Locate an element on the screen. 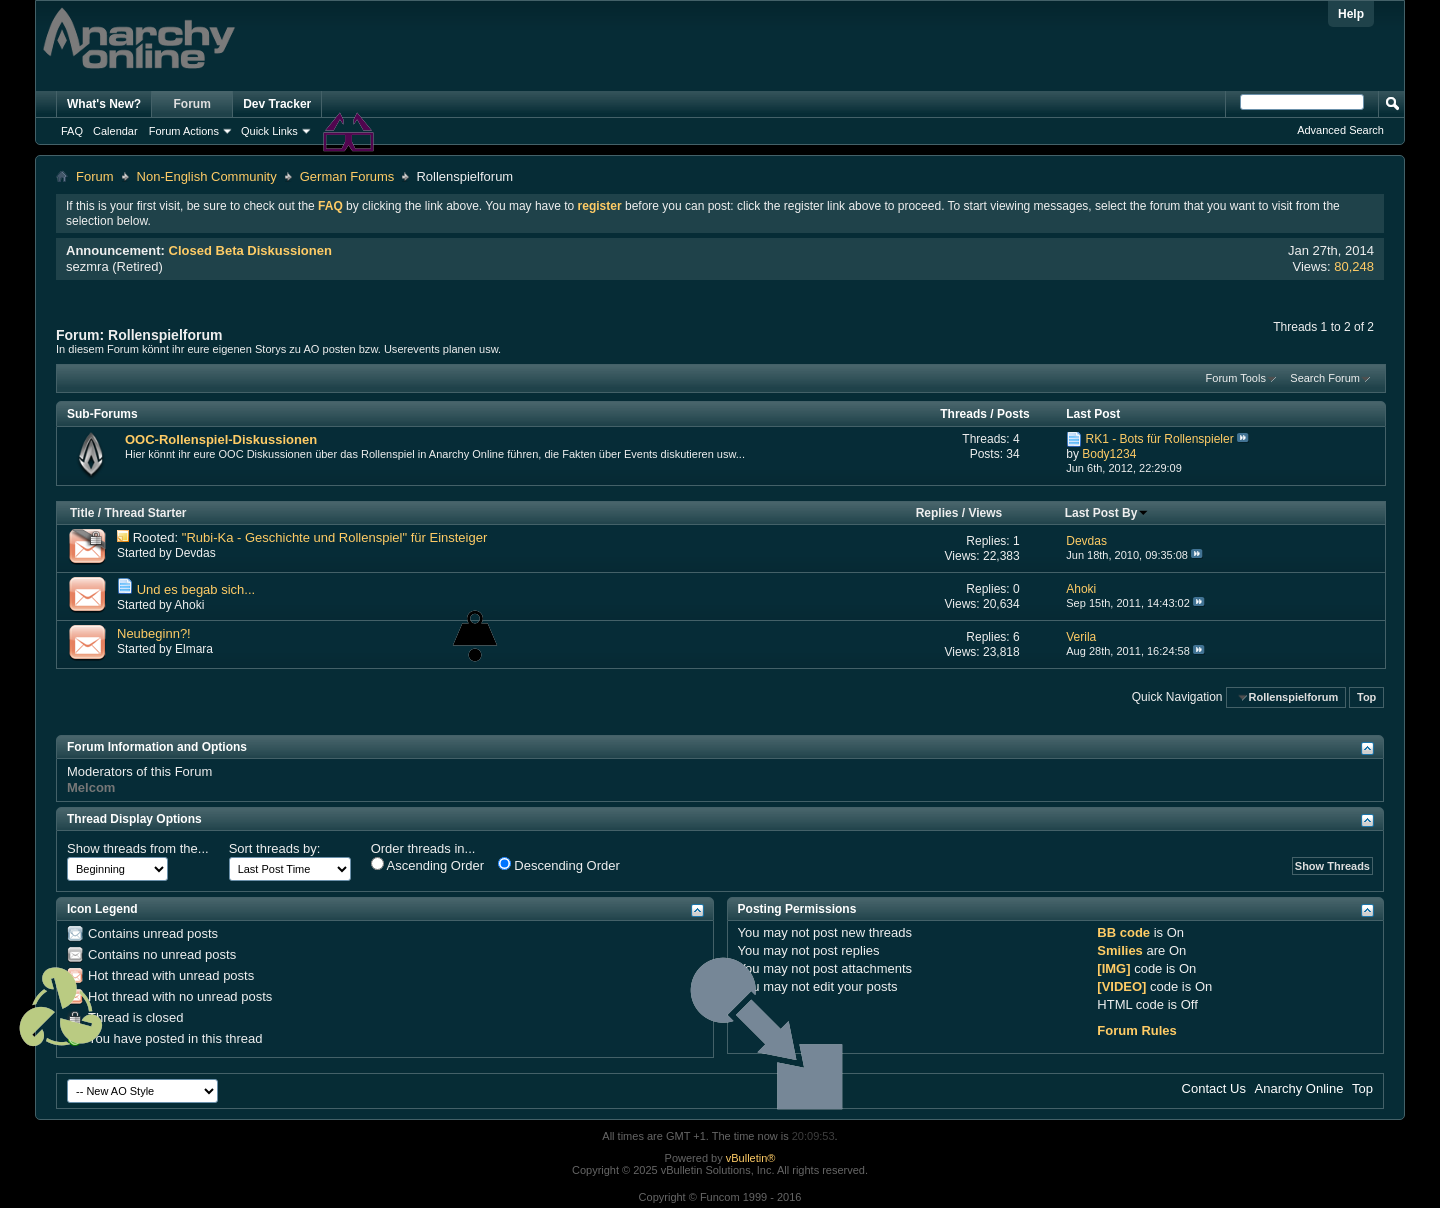 The image size is (1440, 1208). enable 3D viewing mode is located at coordinates (348, 131).